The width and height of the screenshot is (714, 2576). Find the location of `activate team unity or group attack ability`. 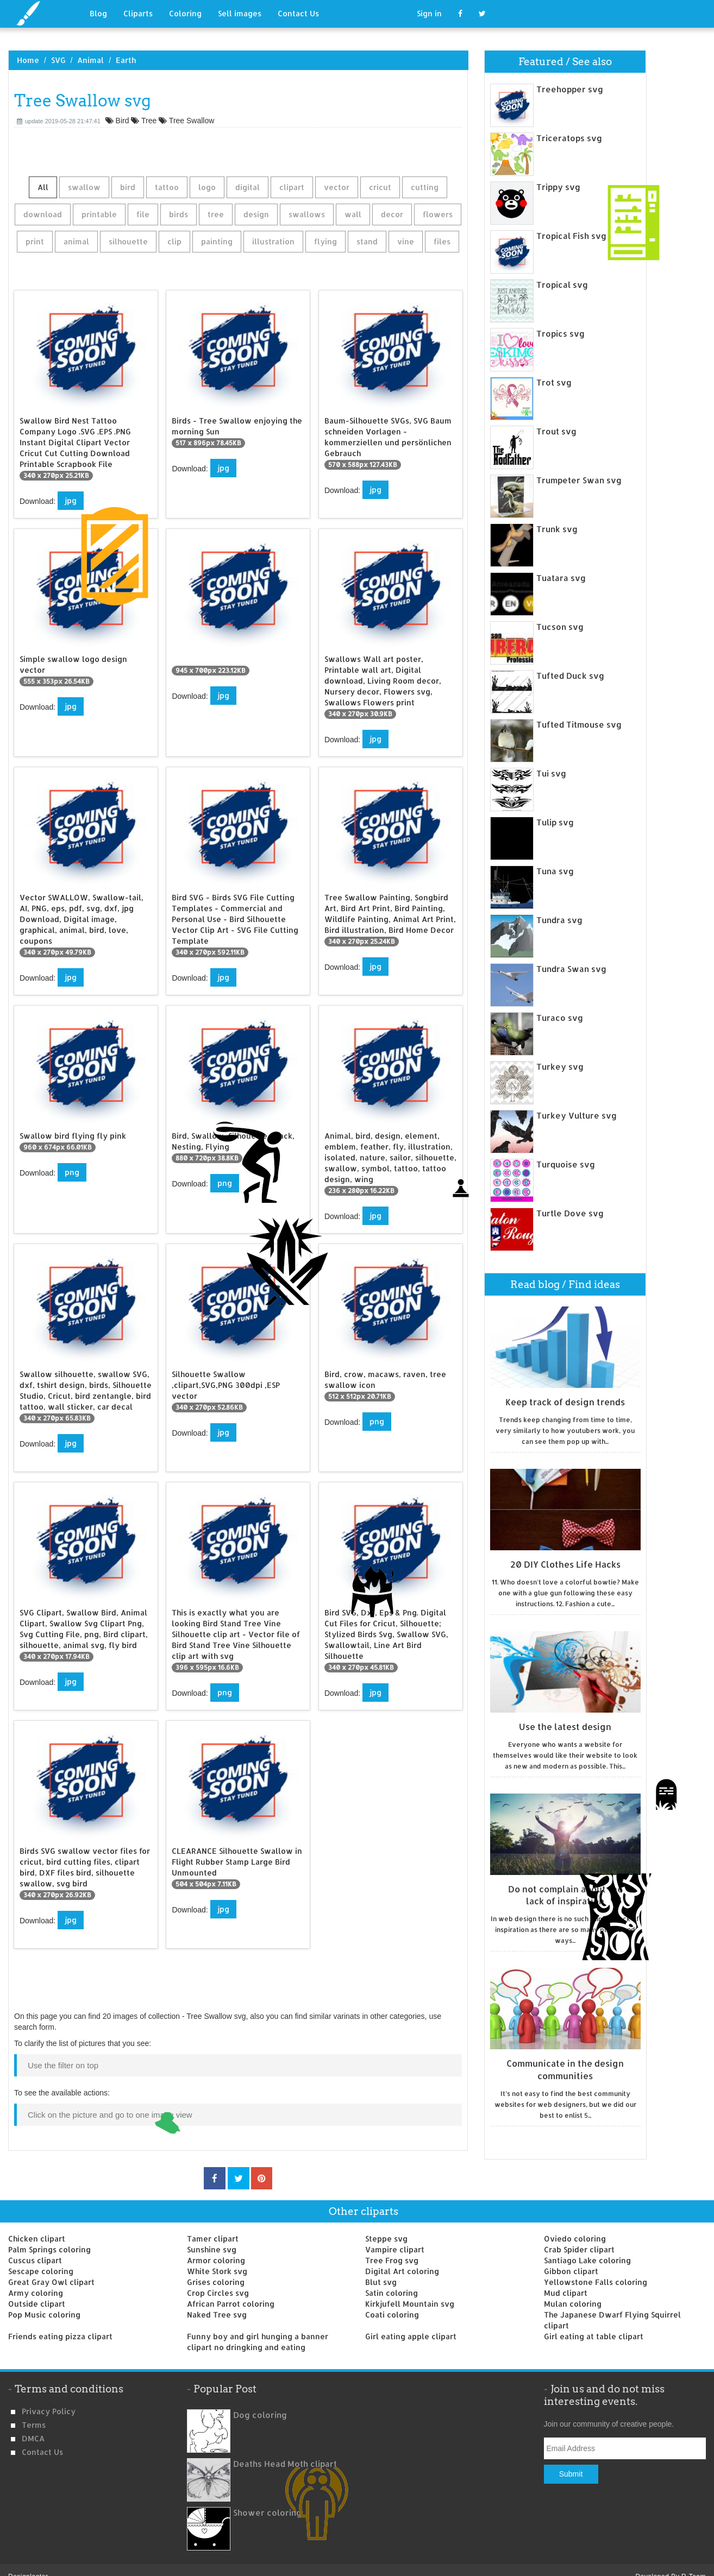

activate team unity or group attack ability is located at coordinates (287, 1261).